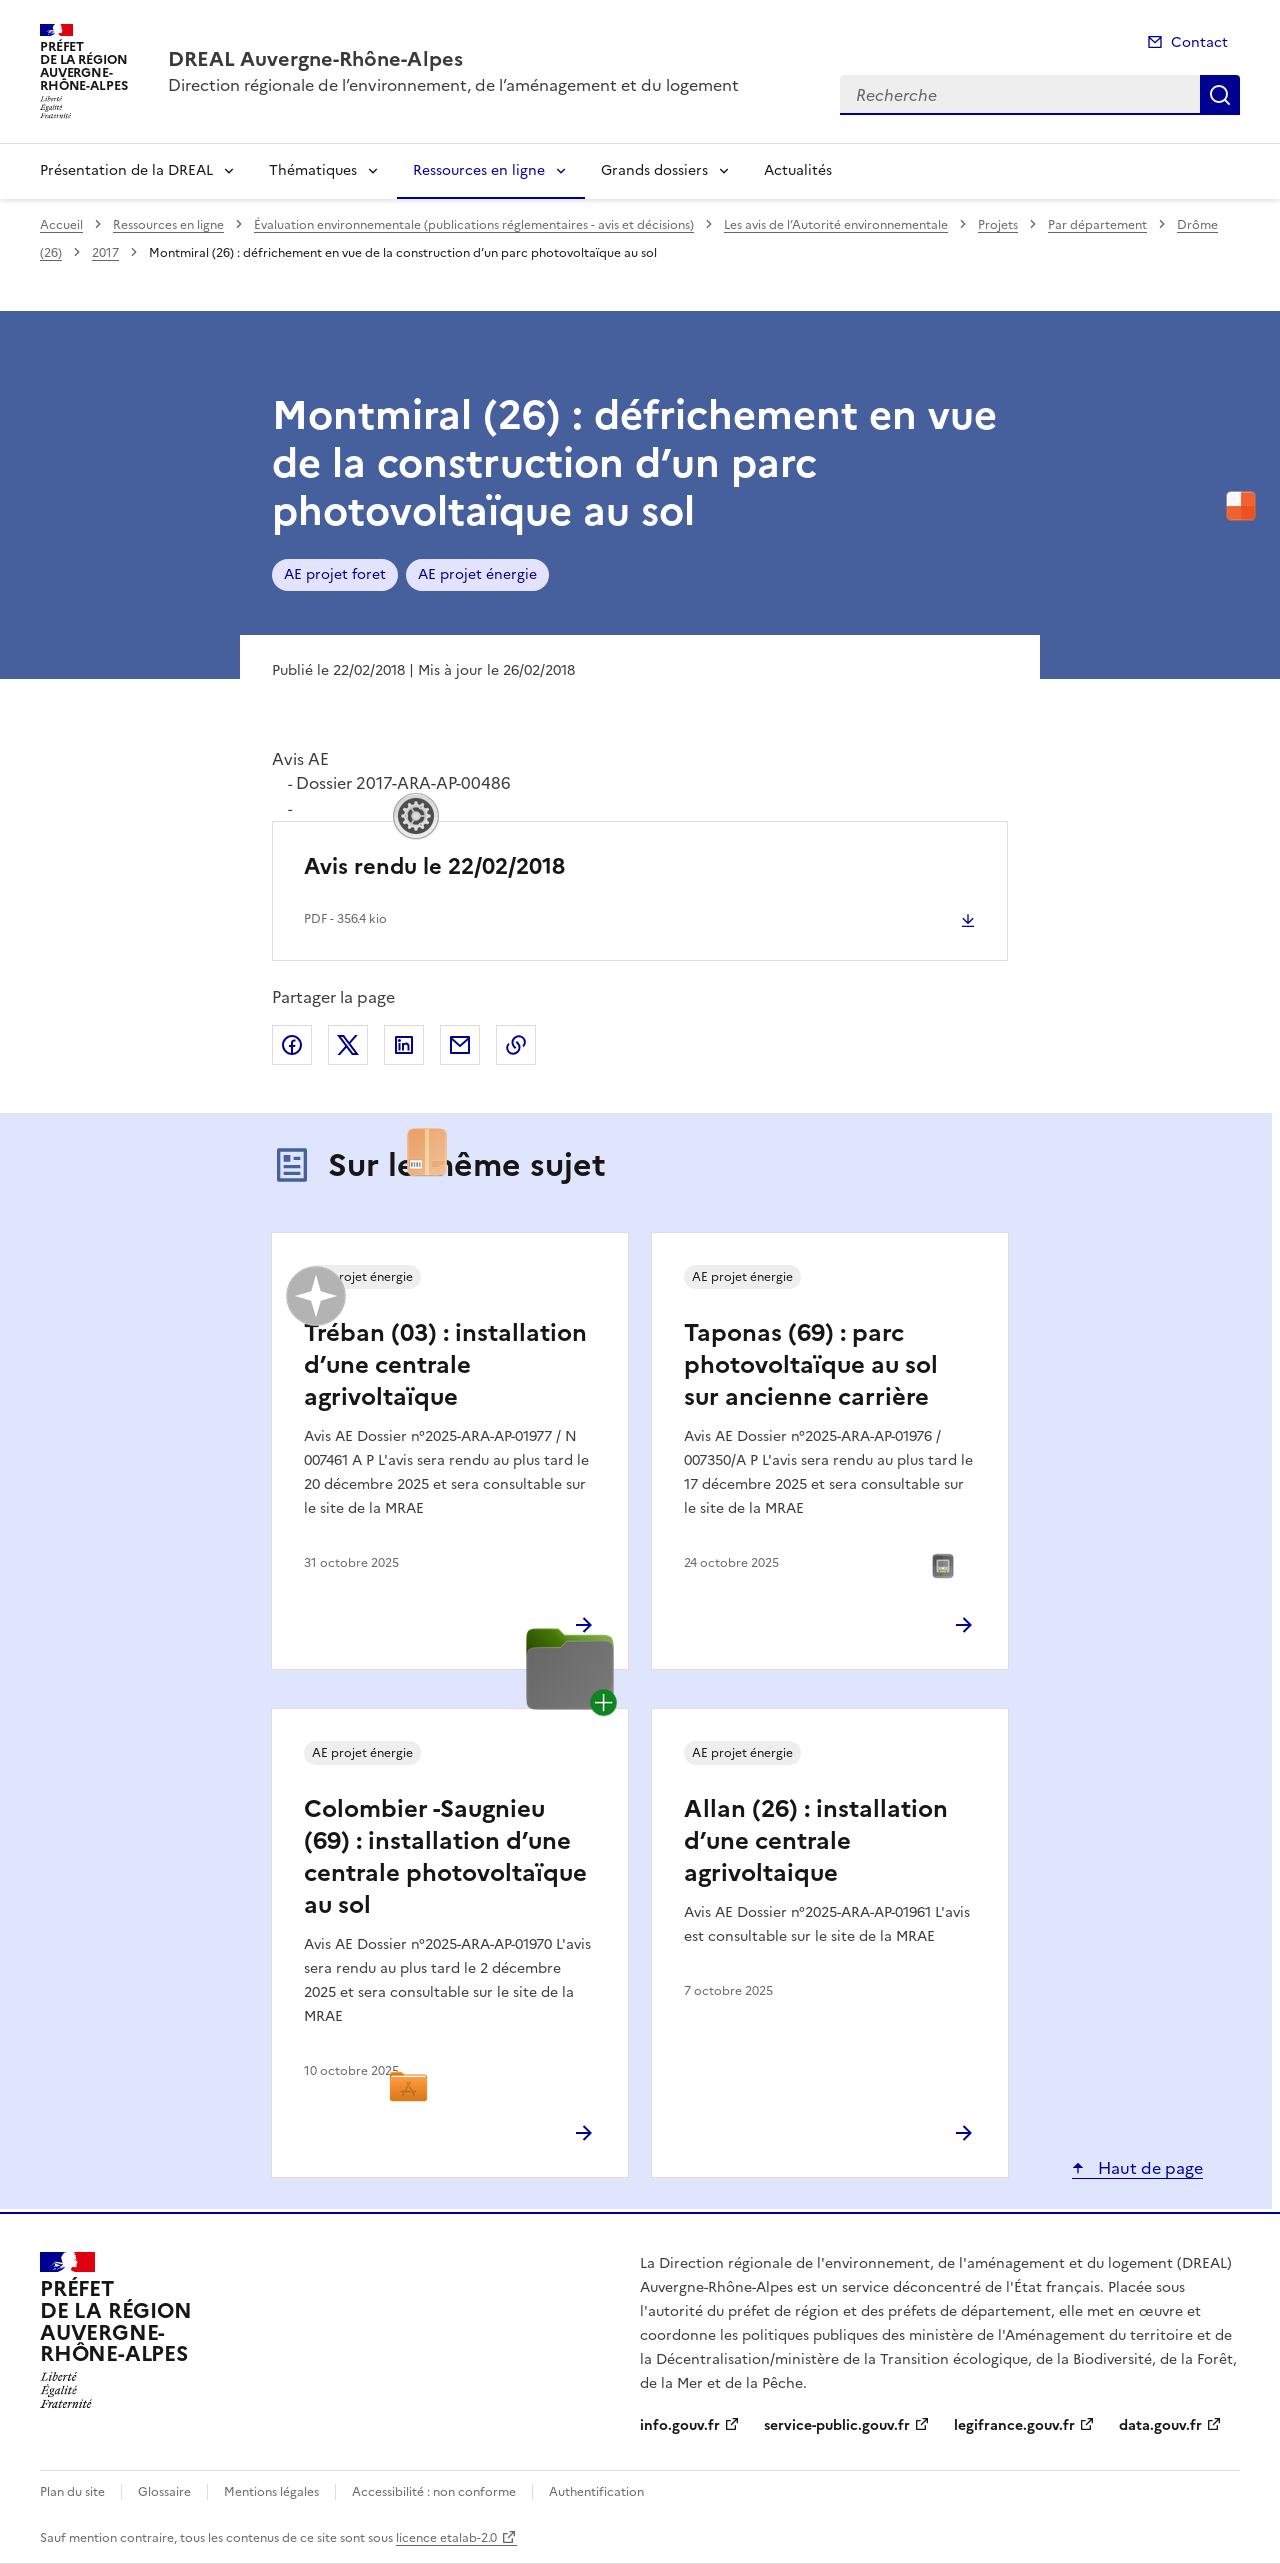  What do you see at coordinates (416, 816) in the screenshot?
I see `open system settings` at bounding box center [416, 816].